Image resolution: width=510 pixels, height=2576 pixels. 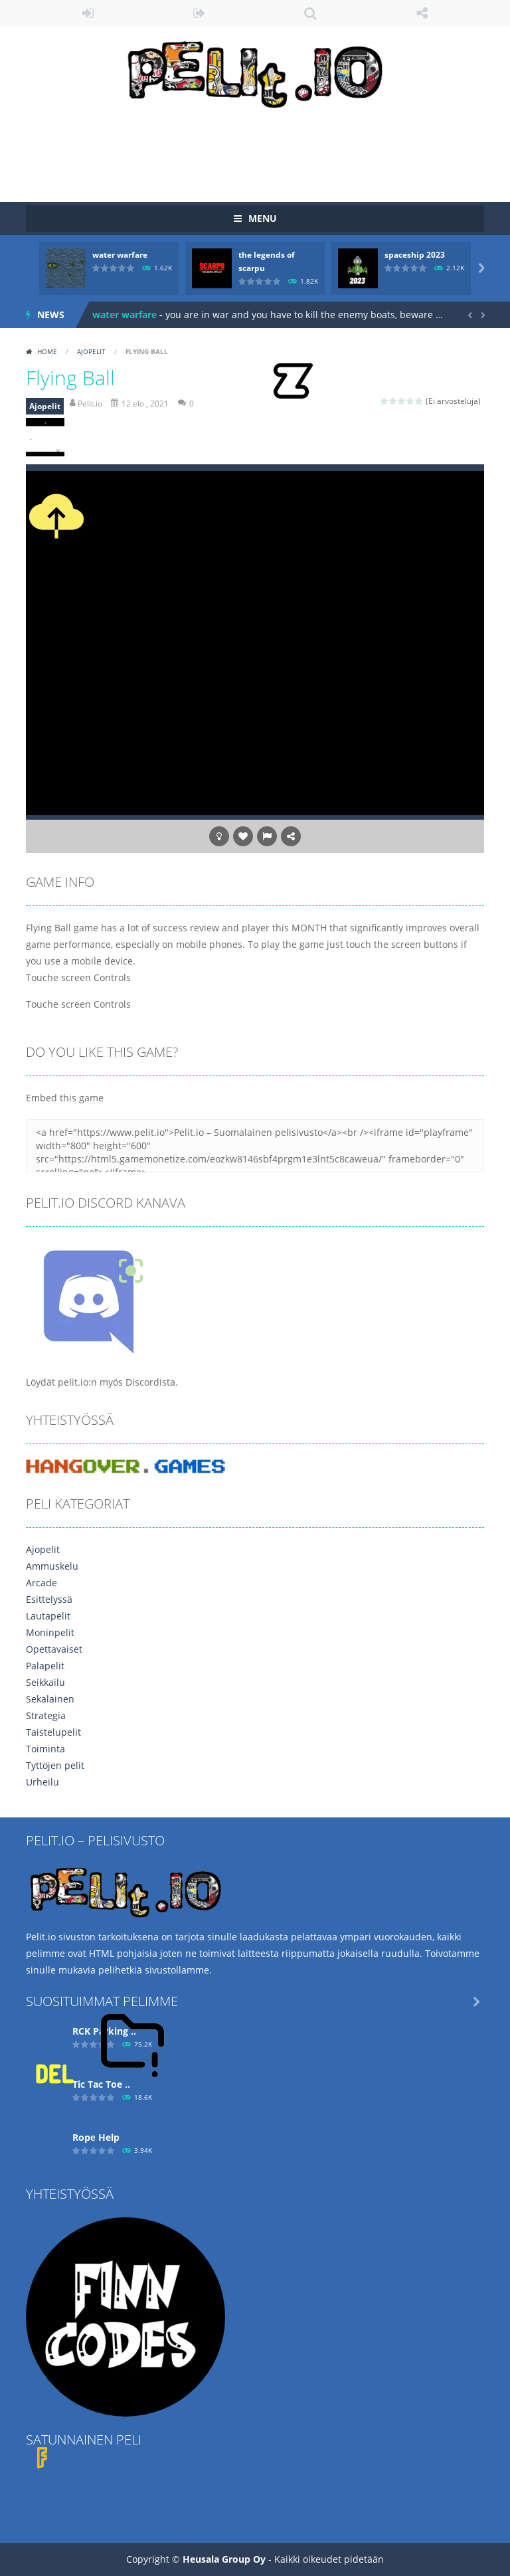 What do you see at coordinates (55, 2074) in the screenshot?
I see `indicates an HTTP DELETE request method` at bounding box center [55, 2074].